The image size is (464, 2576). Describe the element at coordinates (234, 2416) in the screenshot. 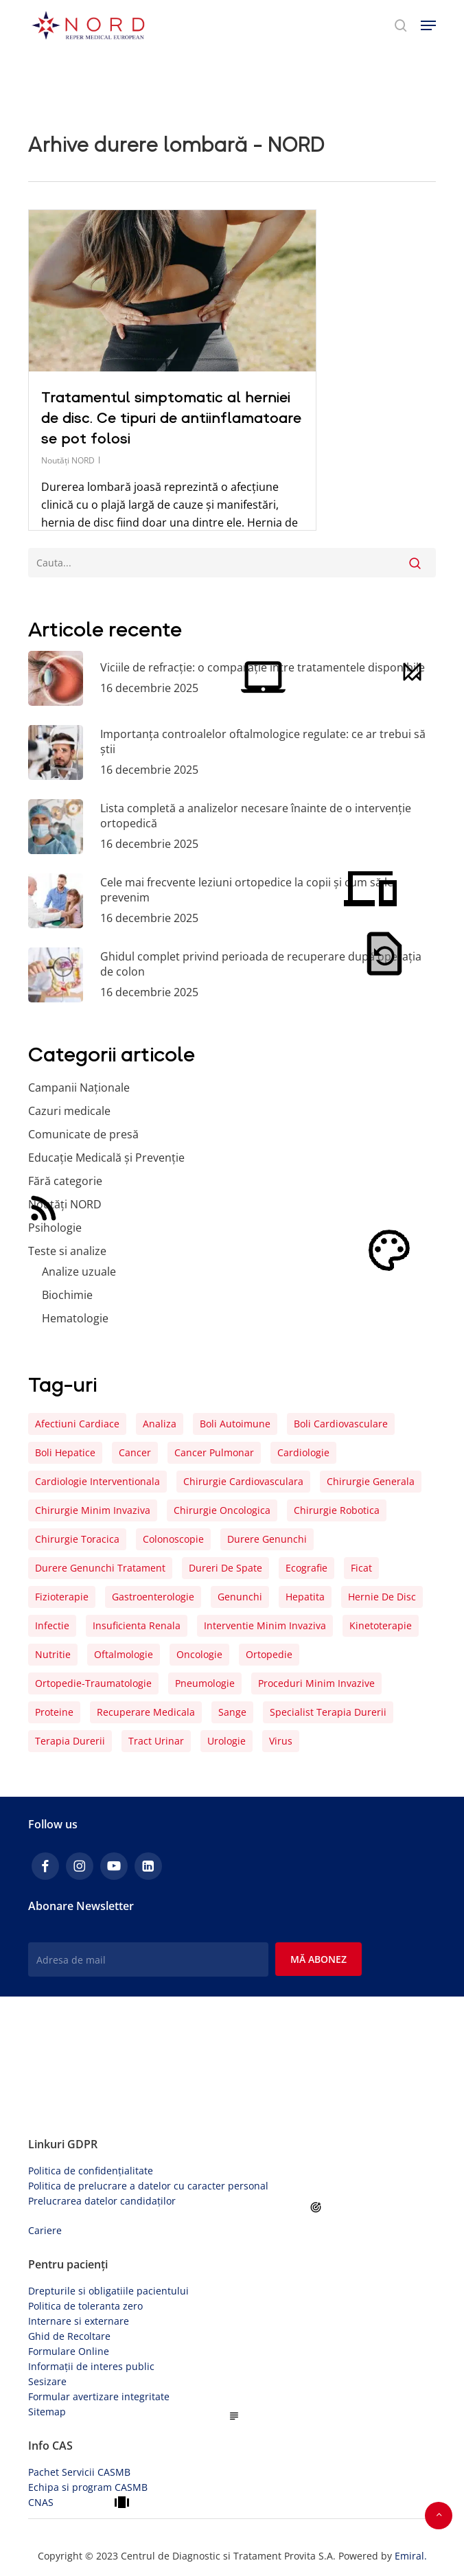

I see `view document subject or content summary` at that location.